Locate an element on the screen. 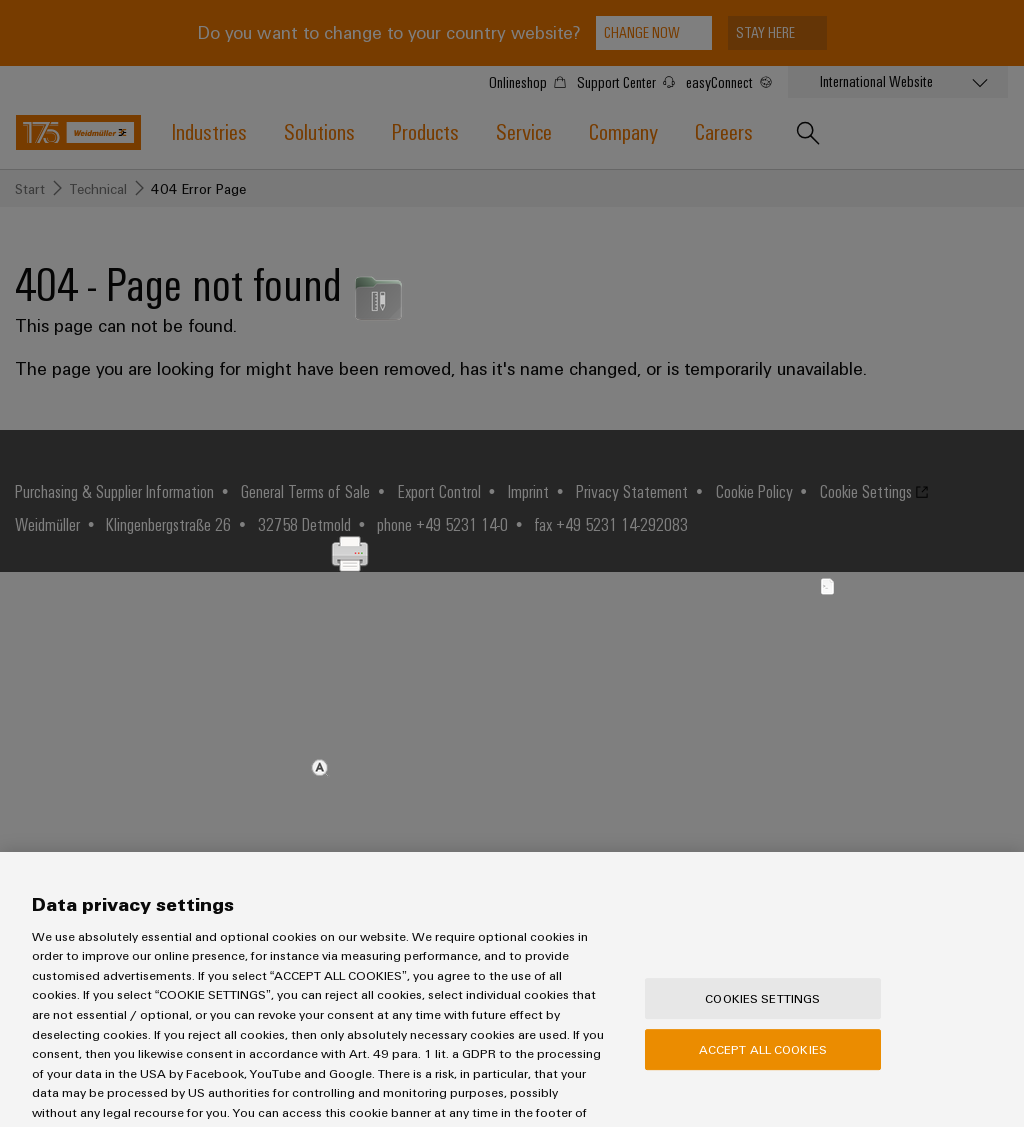 This screenshot has height=1127, width=1024. a shell script or bash file is located at coordinates (827, 586).